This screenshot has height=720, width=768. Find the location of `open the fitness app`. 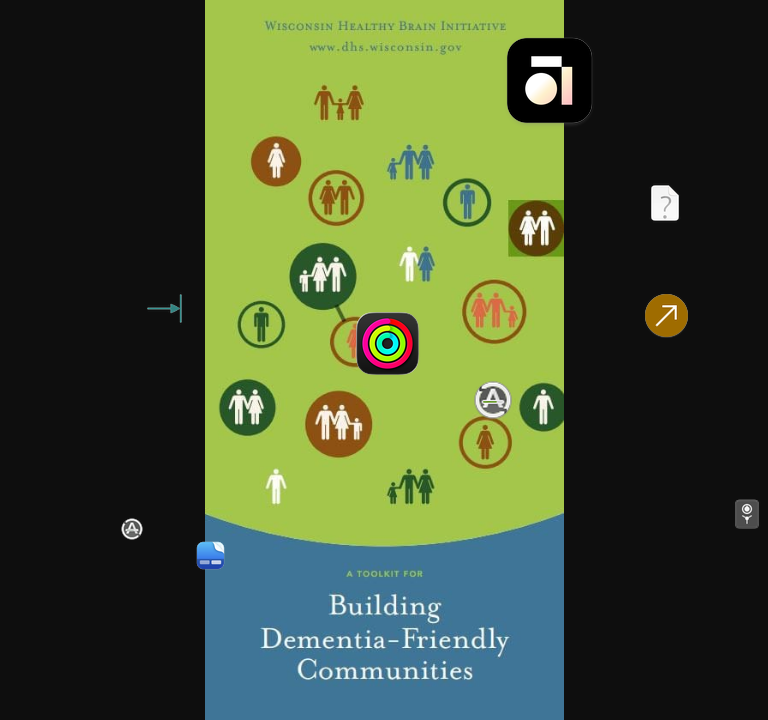

open the fitness app is located at coordinates (387, 343).